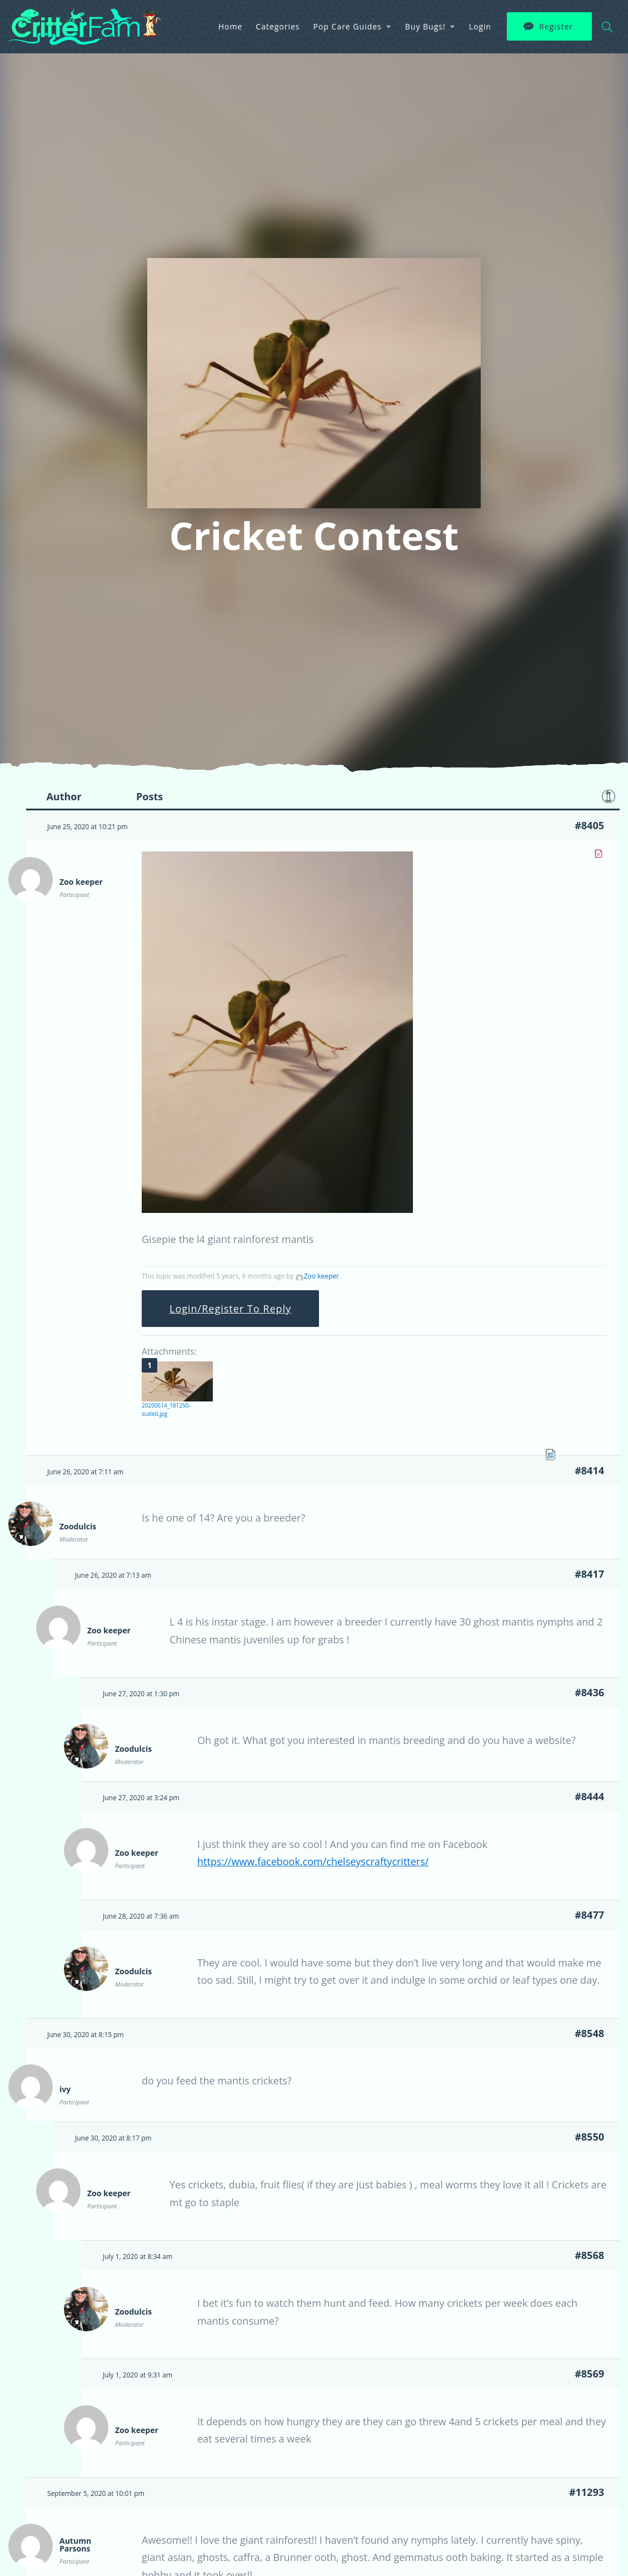 The image size is (628, 2576). What do you see at coordinates (550, 1454) in the screenshot?
I see `open an opendocument web page file` at bounding box center [550, 1454].